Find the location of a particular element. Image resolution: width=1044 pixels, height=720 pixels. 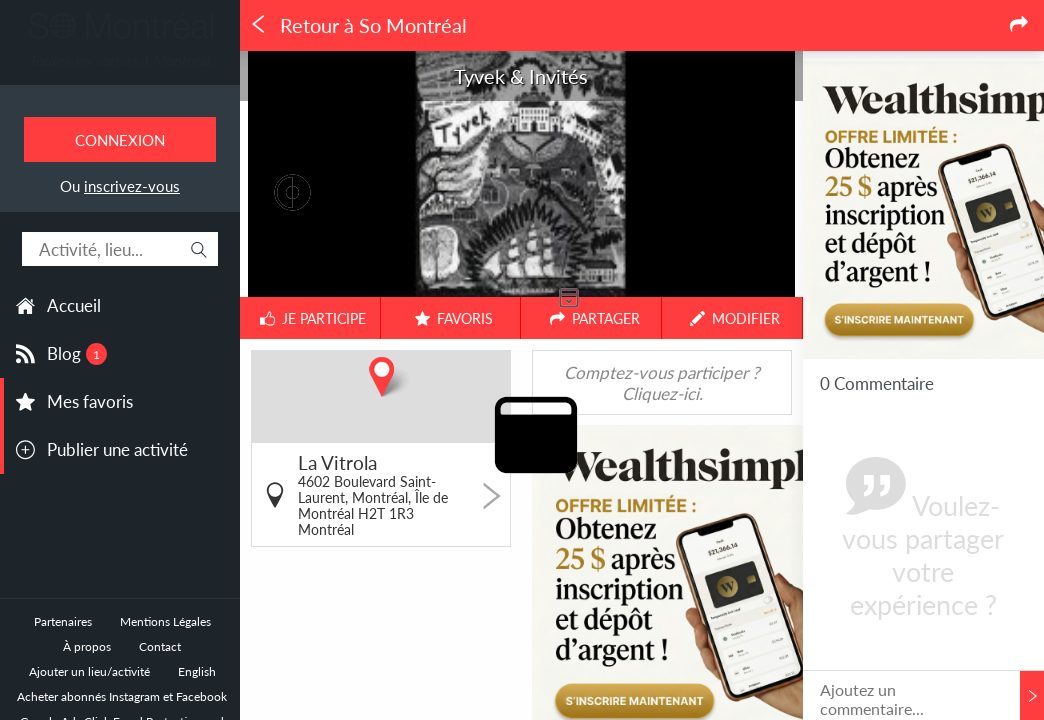

expand the navigation bar is located at coordinates (569, 298).